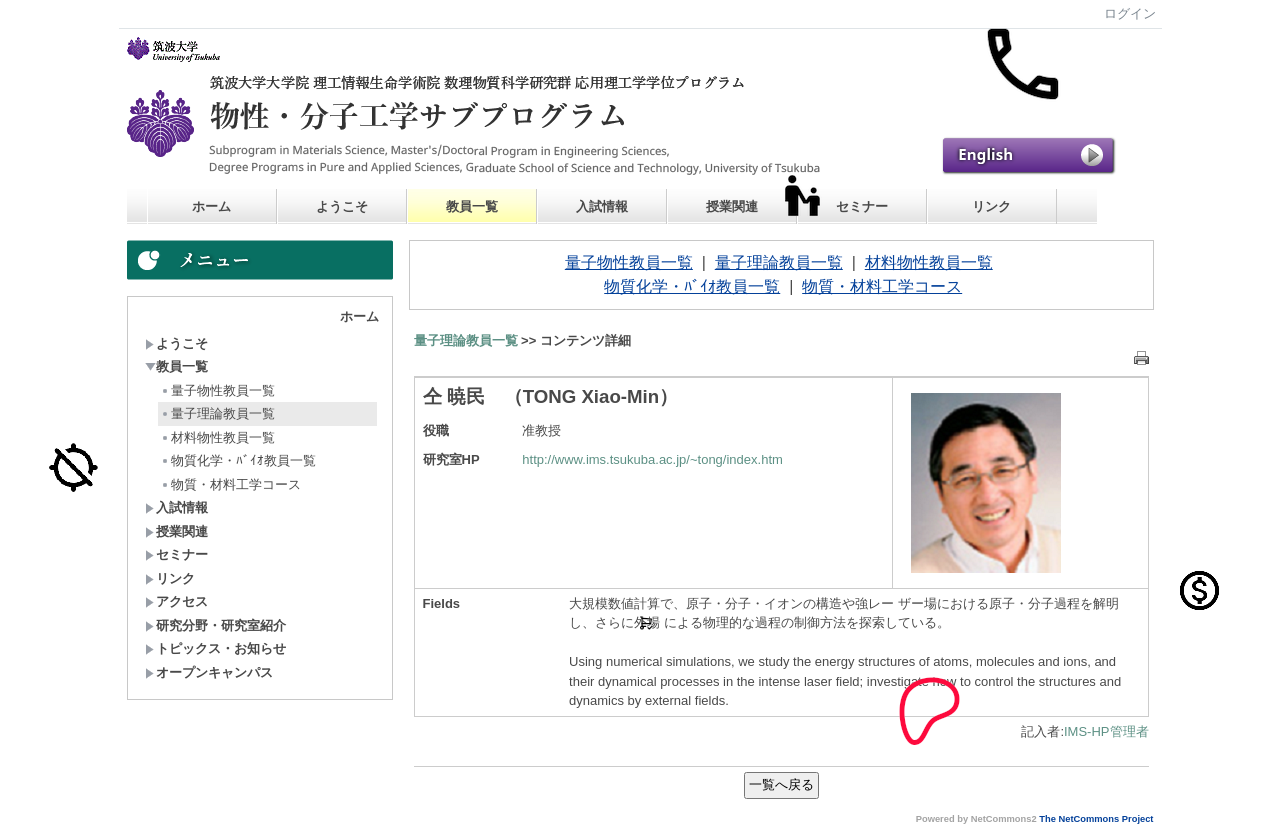 The width and height of the screenshot is (1280, 826). Describe the element at coordinates (646, 623) in the screenshot. I see `copy items to another cart` at that location.